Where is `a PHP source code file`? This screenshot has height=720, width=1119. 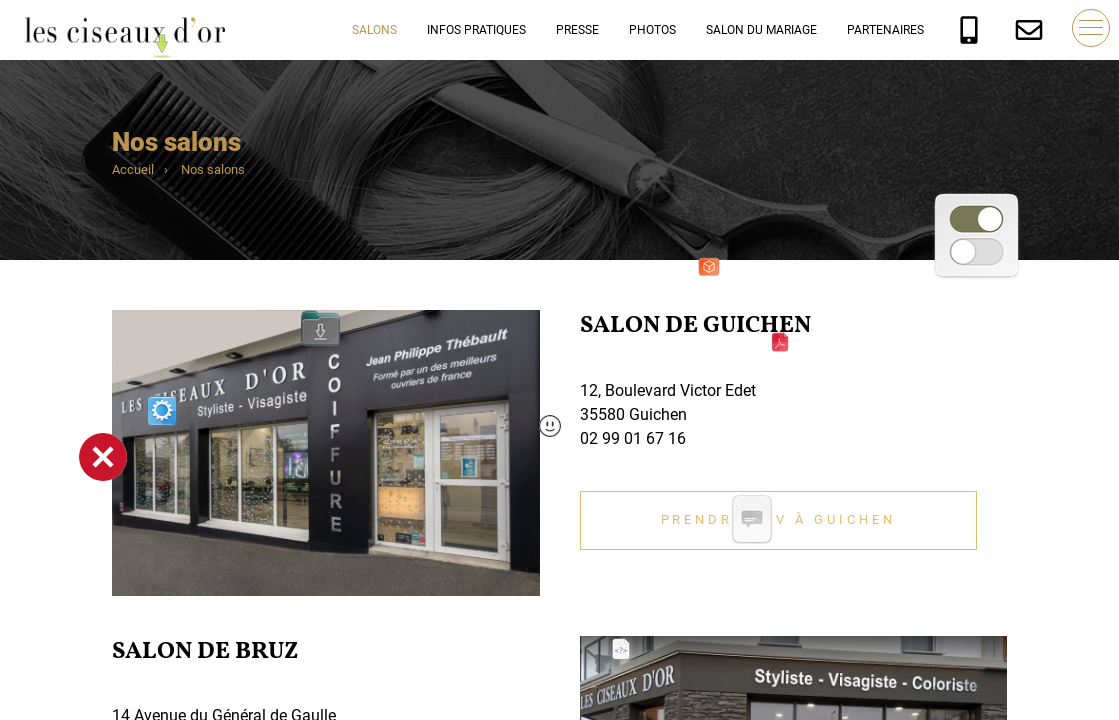 a PHP source code file is located at coordinates (621, 649).